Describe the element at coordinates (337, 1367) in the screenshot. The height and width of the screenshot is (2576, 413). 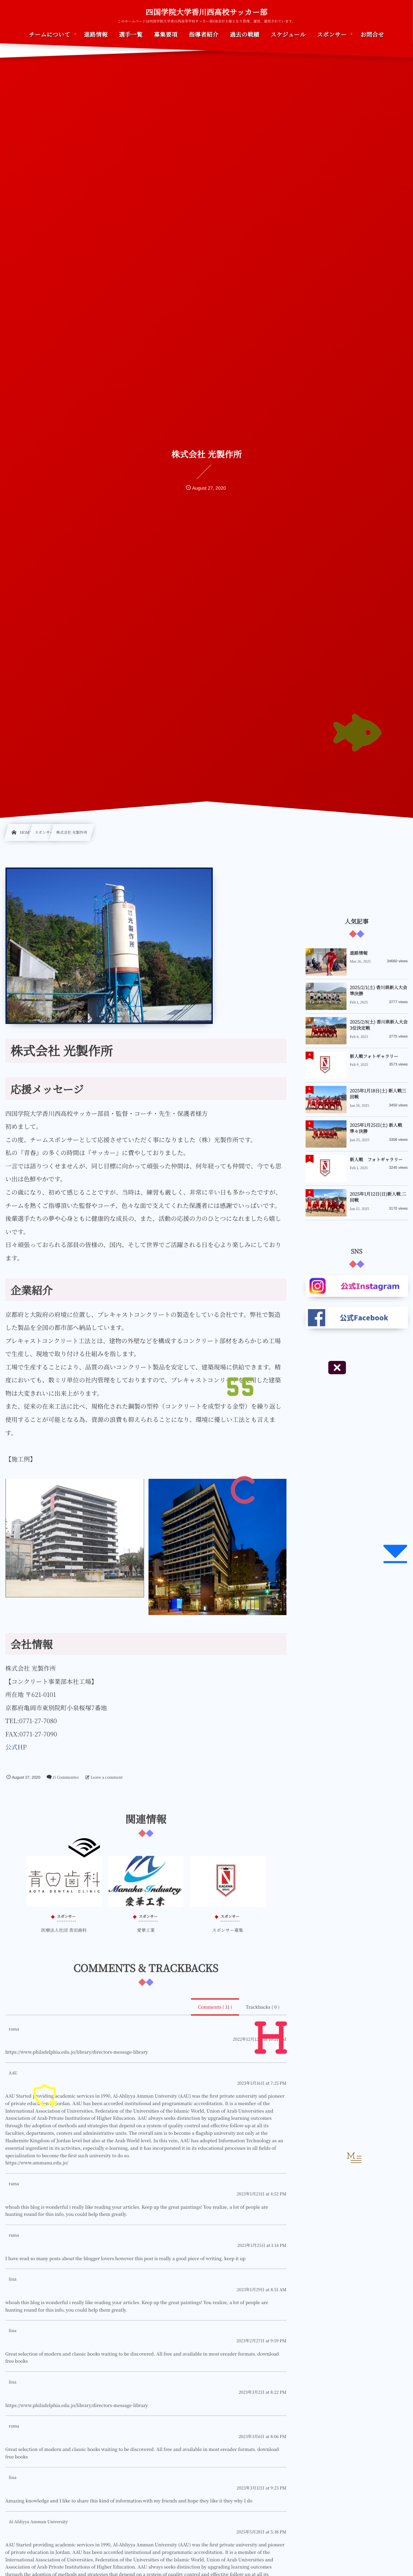
I see `close or dismiss a dialog box` at that location.